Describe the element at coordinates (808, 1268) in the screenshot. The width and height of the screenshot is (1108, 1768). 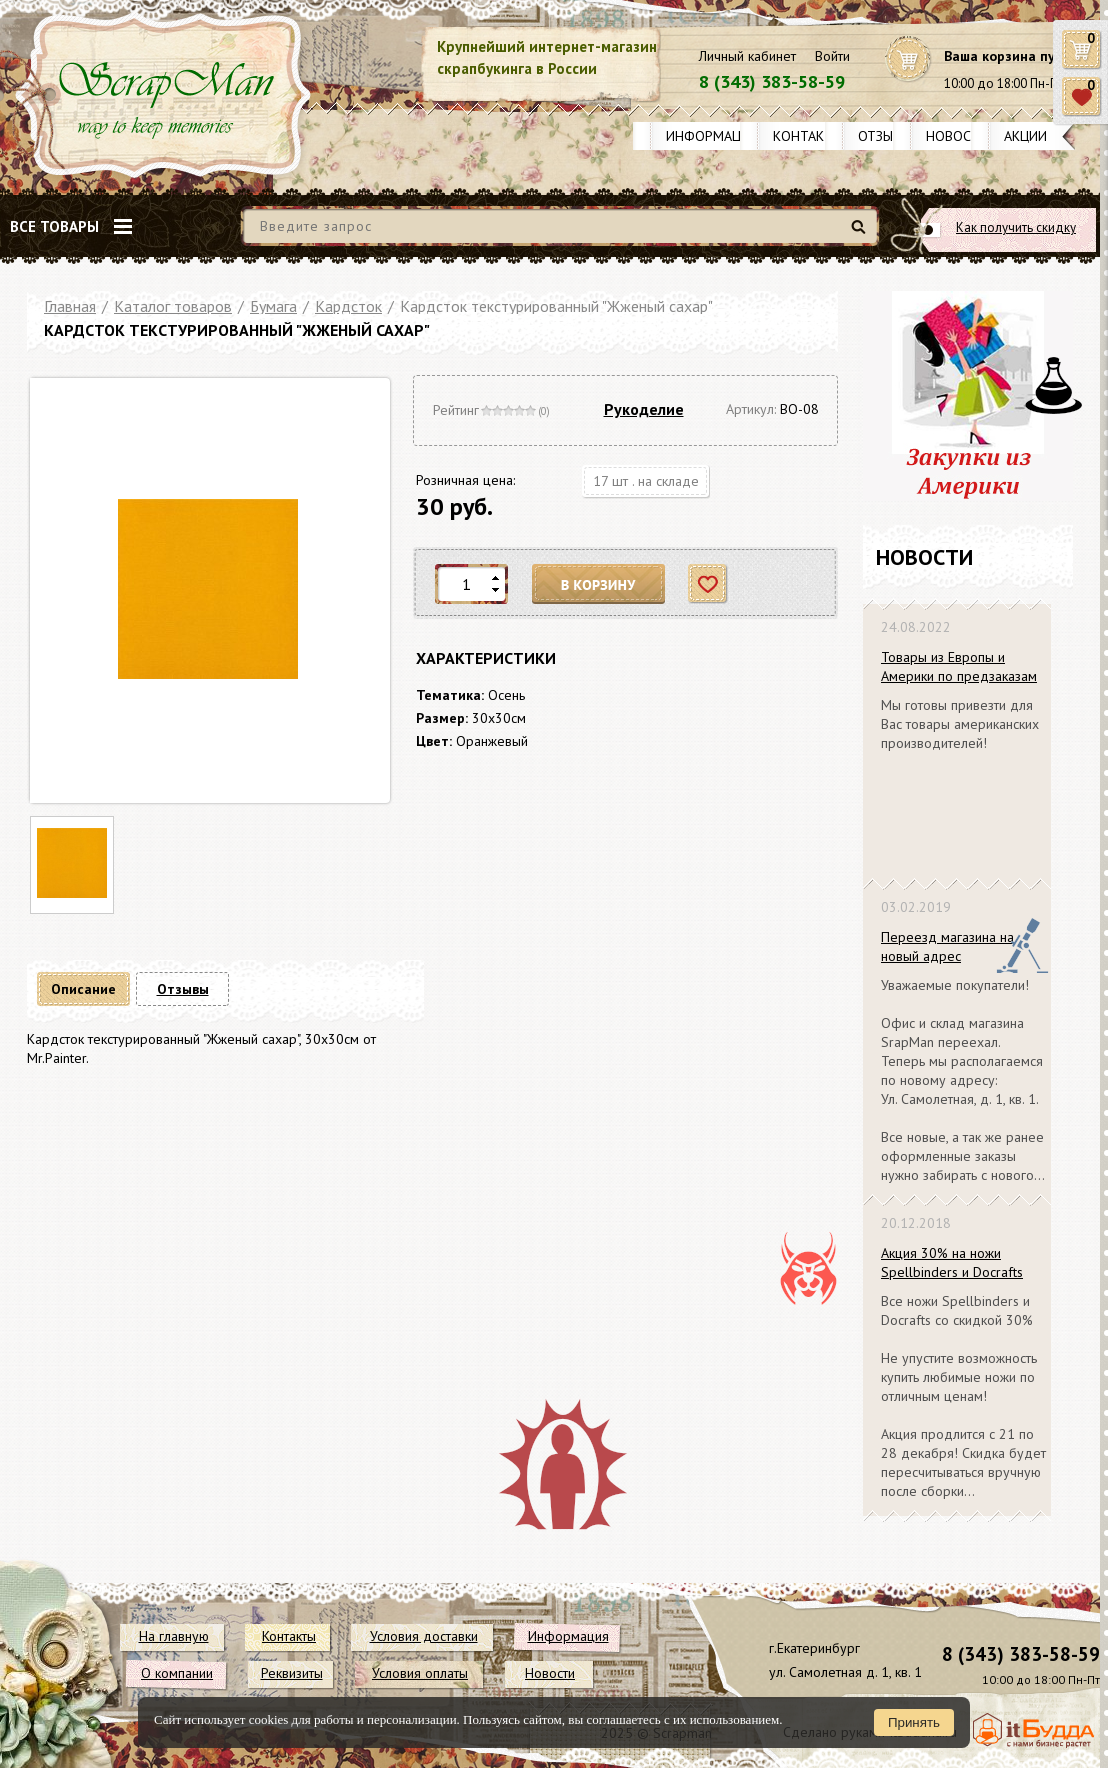
I see `select lynx character or avatar` at that location.